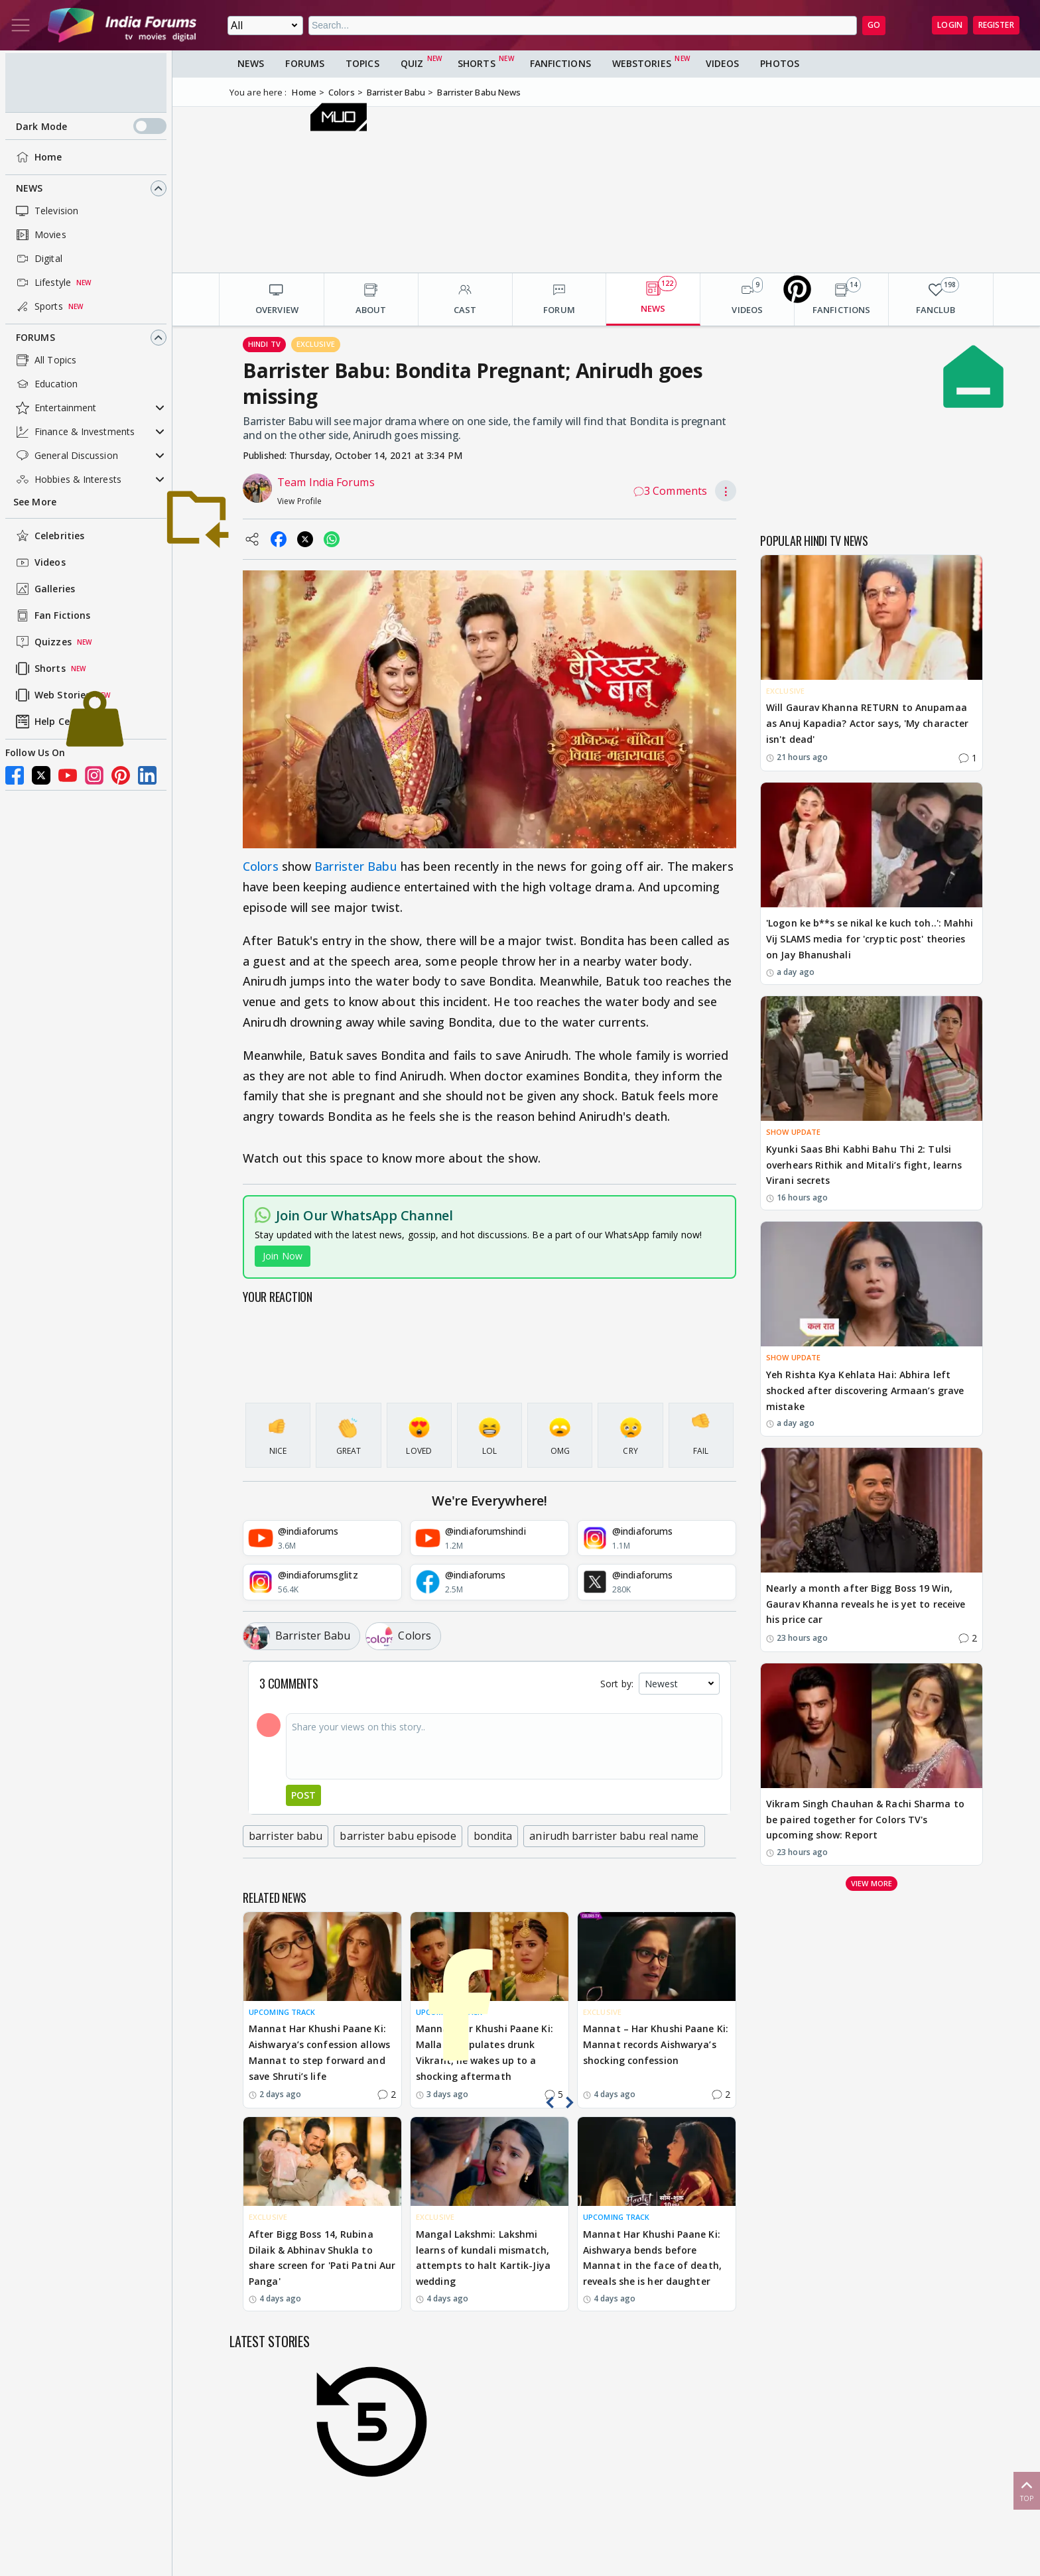 This screenshot has width=1040, height=2576. What do you see at coordinates (95, 720) in the screenshot?
I see `view item weight or mass` at bounding box center [95, 720].